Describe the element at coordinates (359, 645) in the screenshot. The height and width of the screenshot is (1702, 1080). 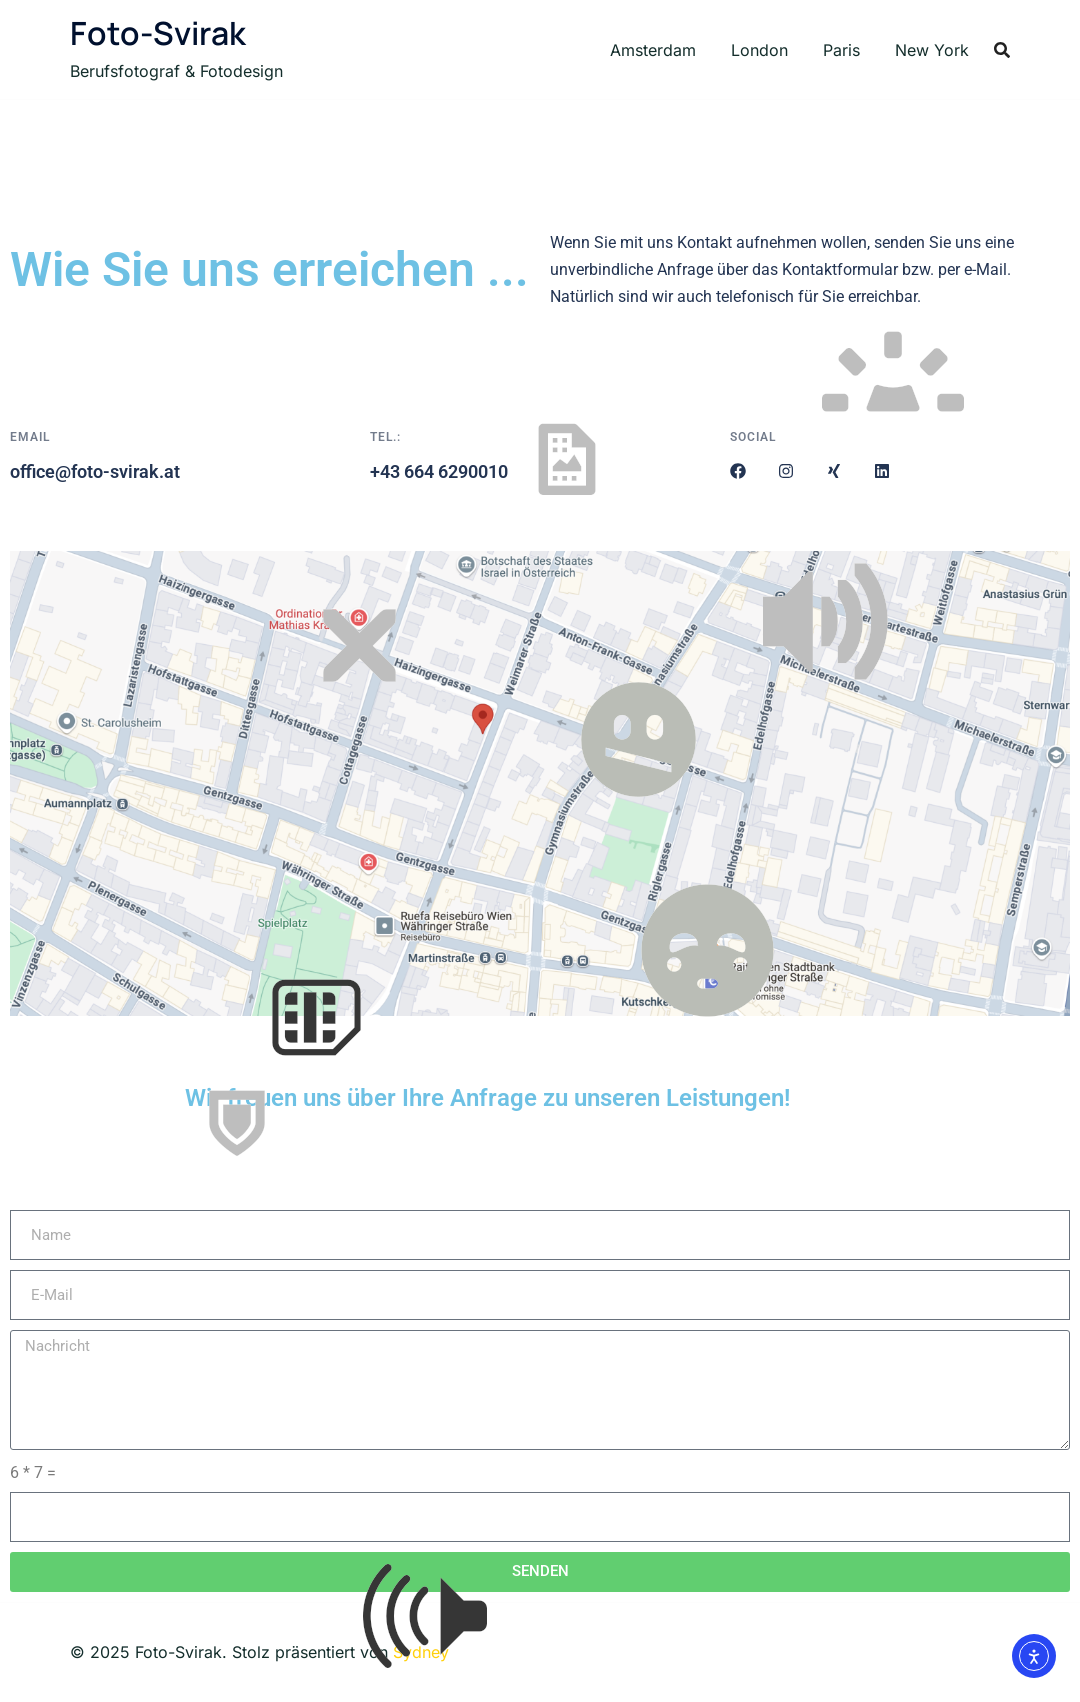
I see `close the current window` at that location.